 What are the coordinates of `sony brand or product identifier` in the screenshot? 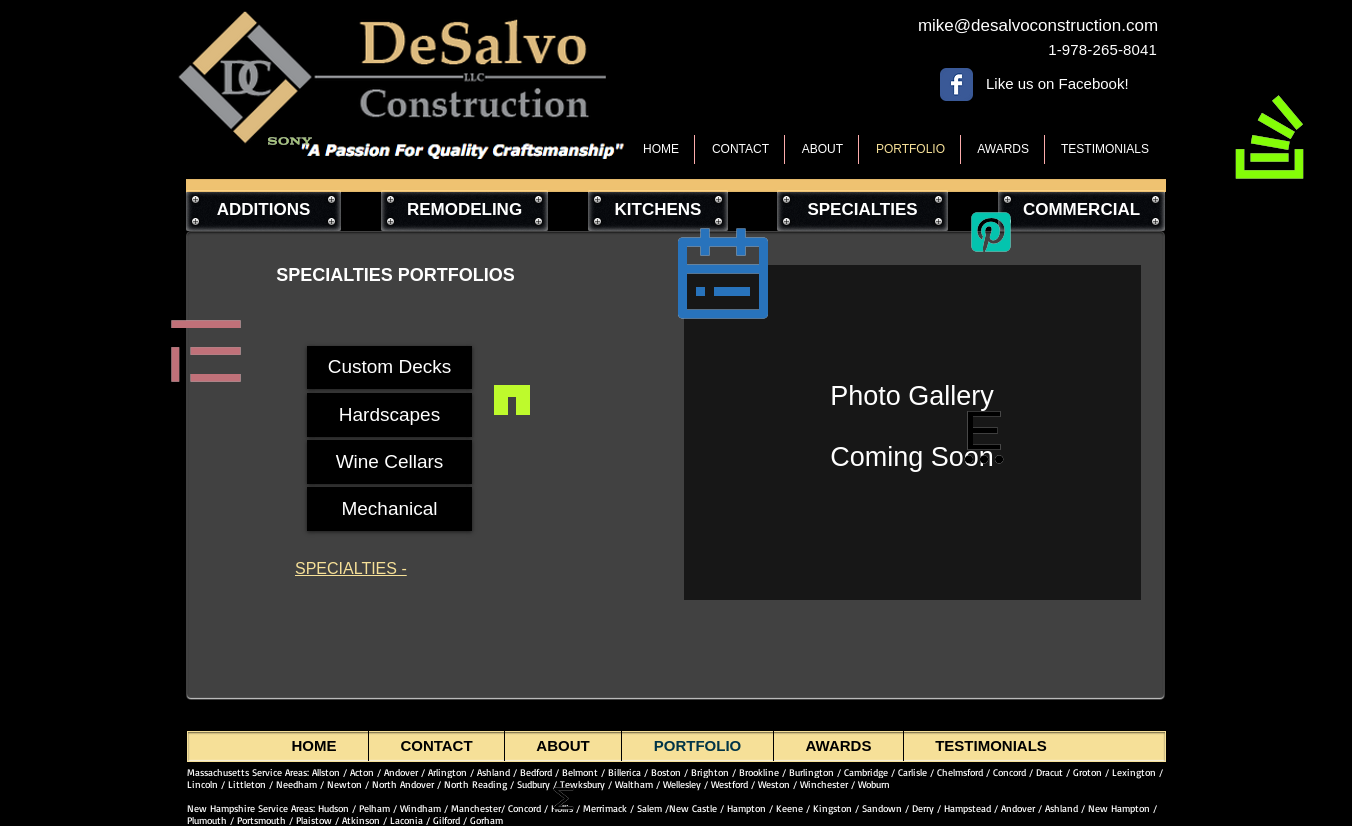 It's located at (290, 141).